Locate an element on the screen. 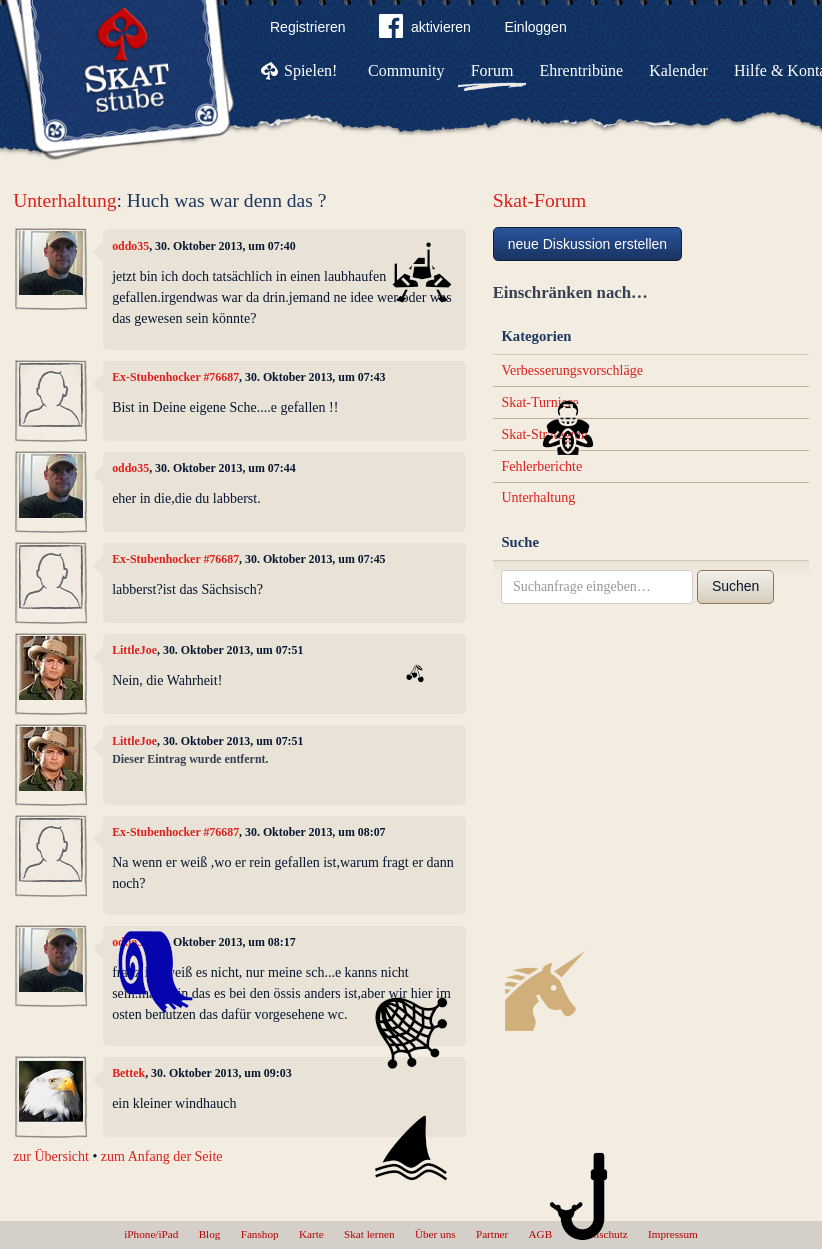 The width and height of the screenshot is (822, 1249). fishing net tool or equipment in a game is located at coordinates (411, 1033).